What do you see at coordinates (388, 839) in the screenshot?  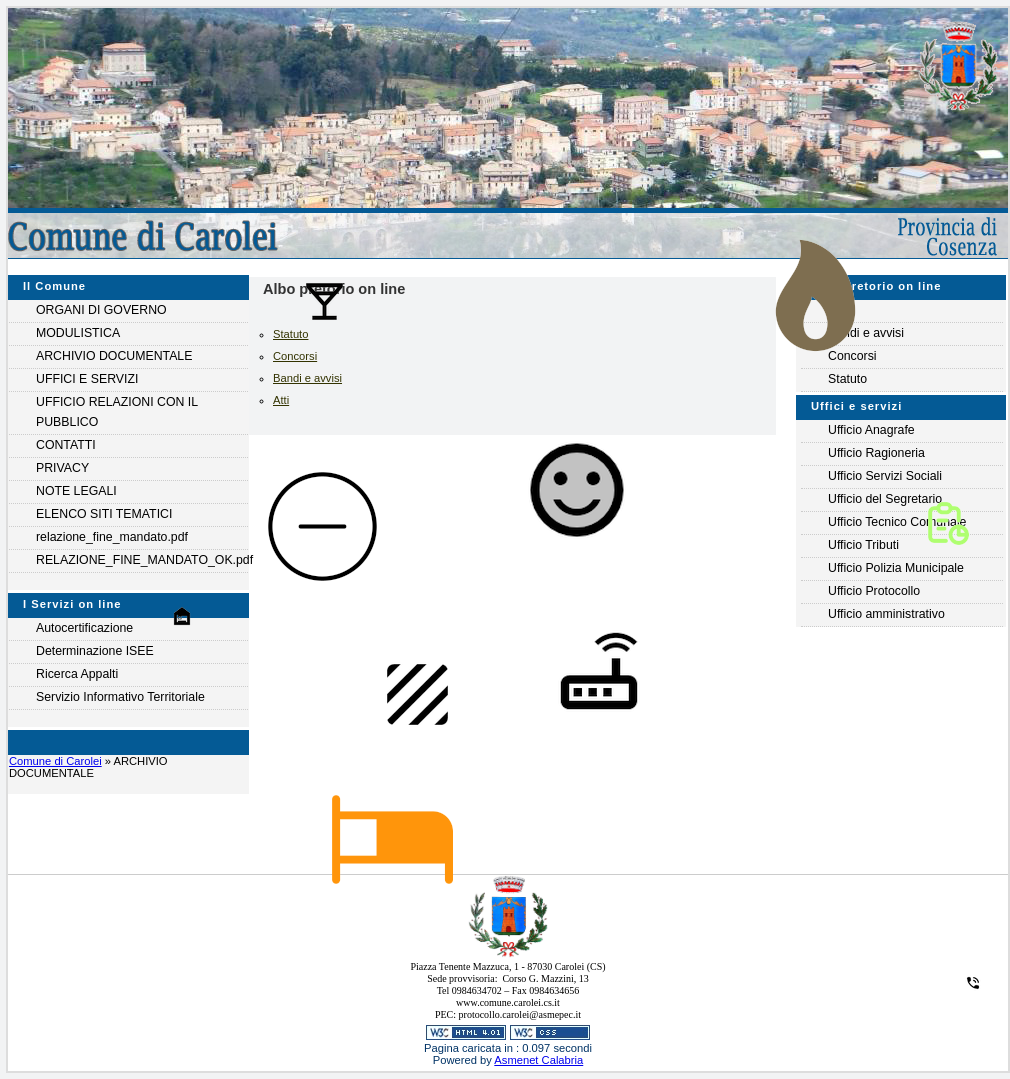 I see `view hotel or accommodation options` at bounding box center [388, 839].